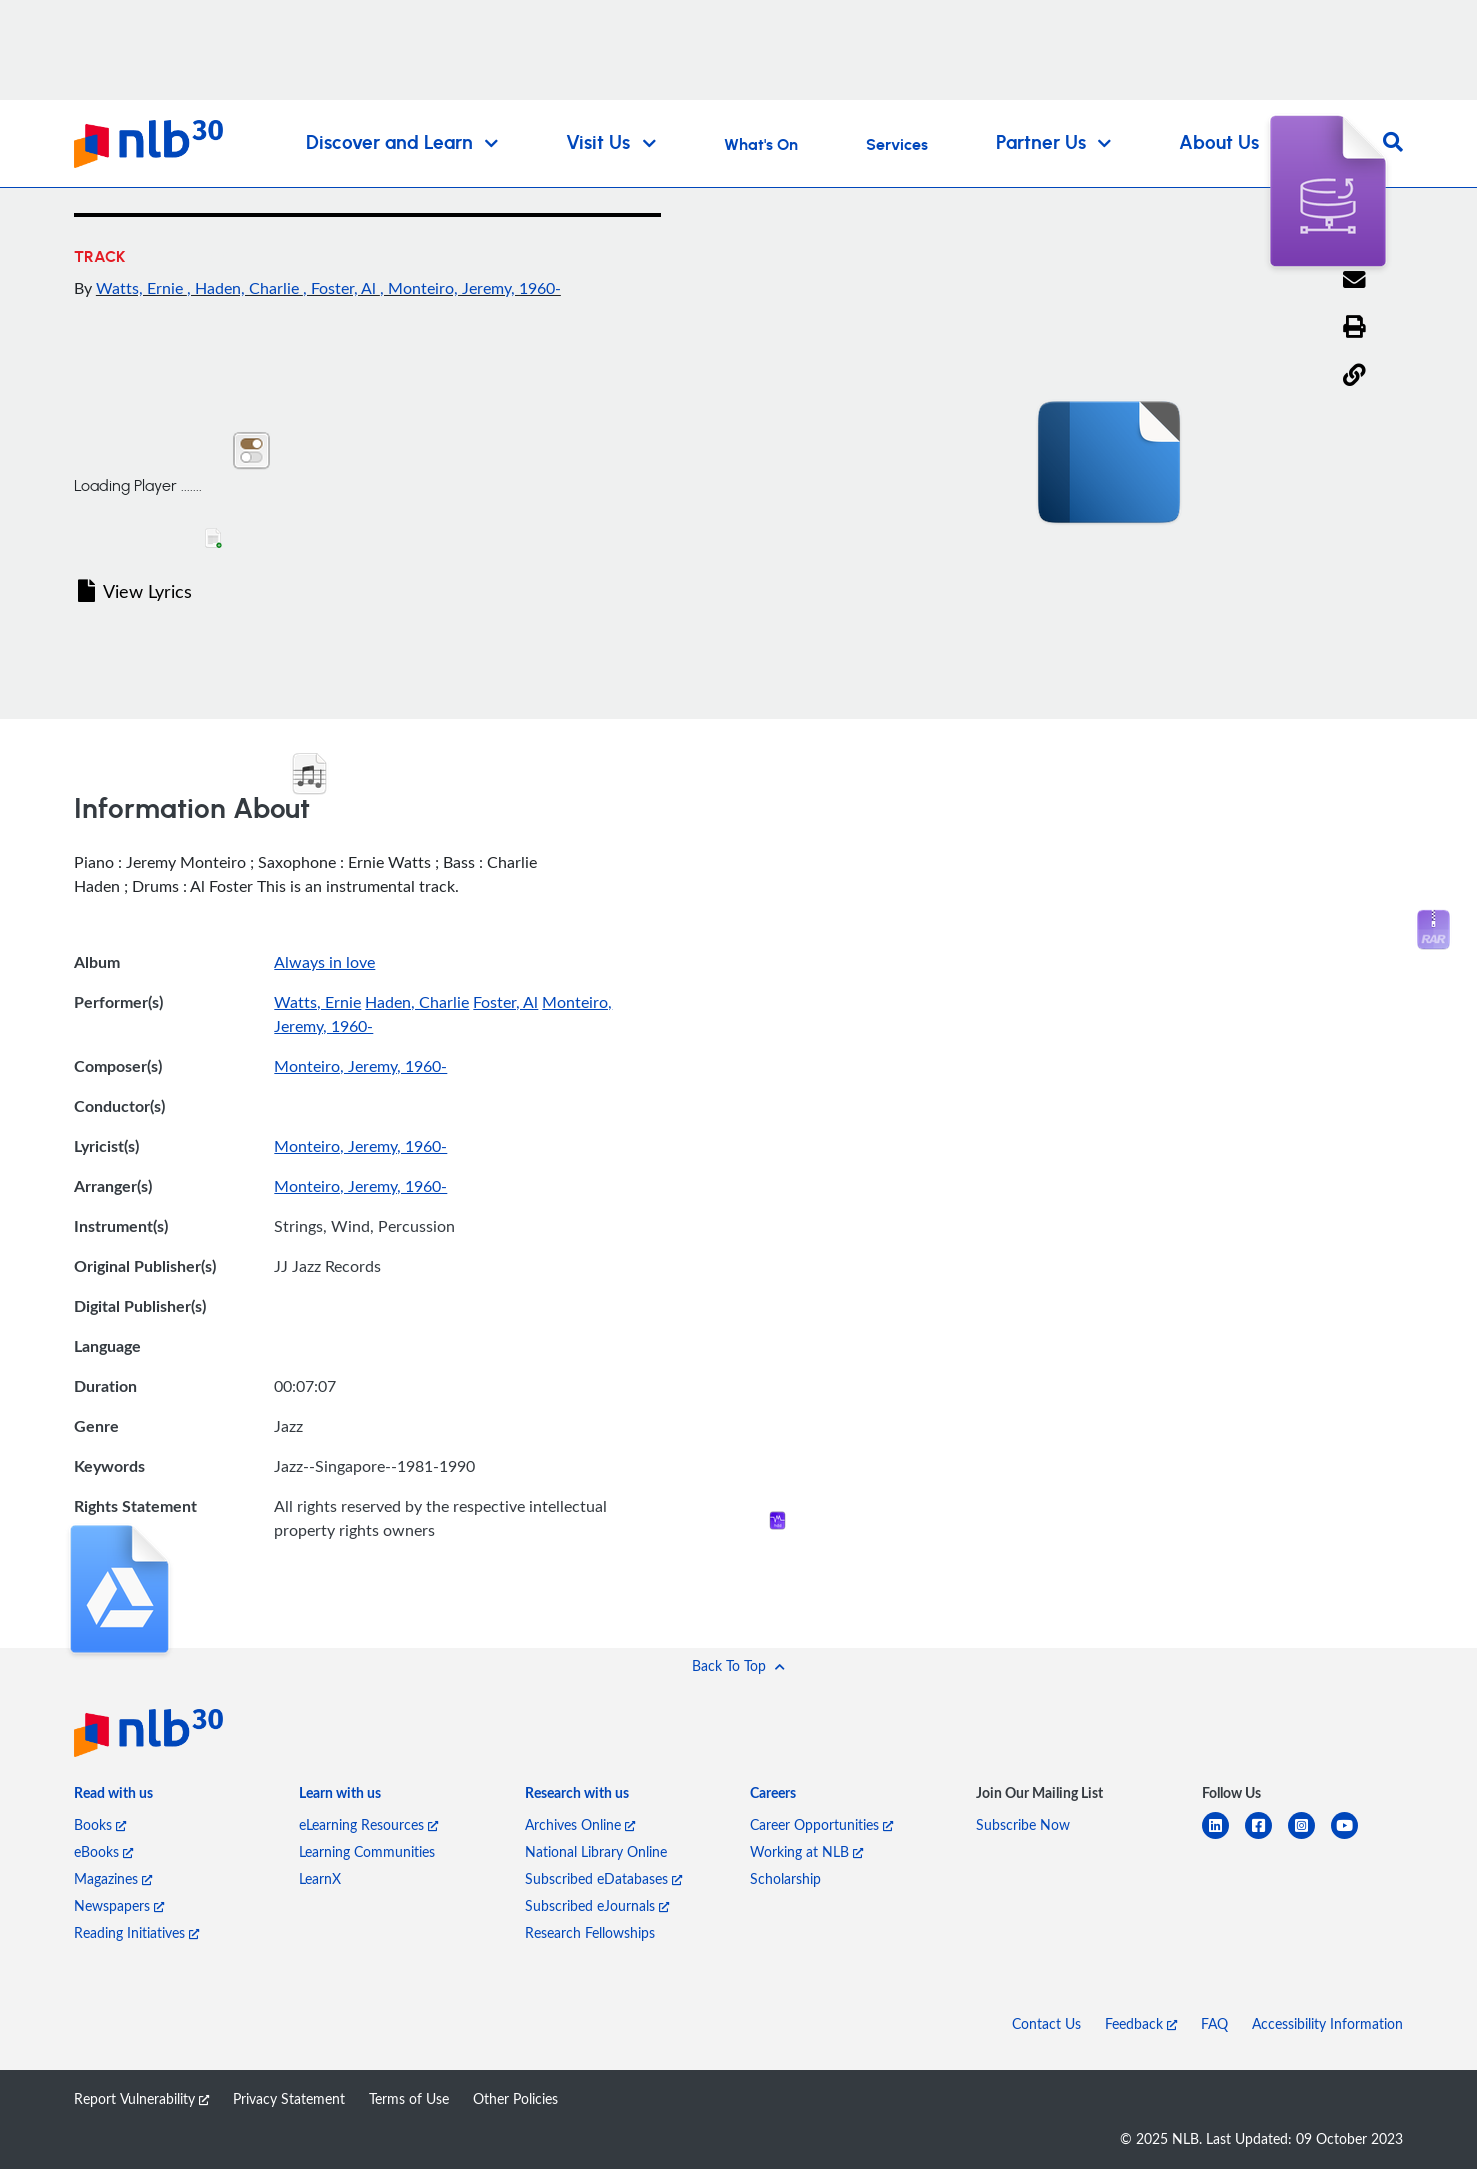 This screenshot has width=1477, height=2169. I want to click on indicates a RAR compressed archive file, so click(1433, 929).